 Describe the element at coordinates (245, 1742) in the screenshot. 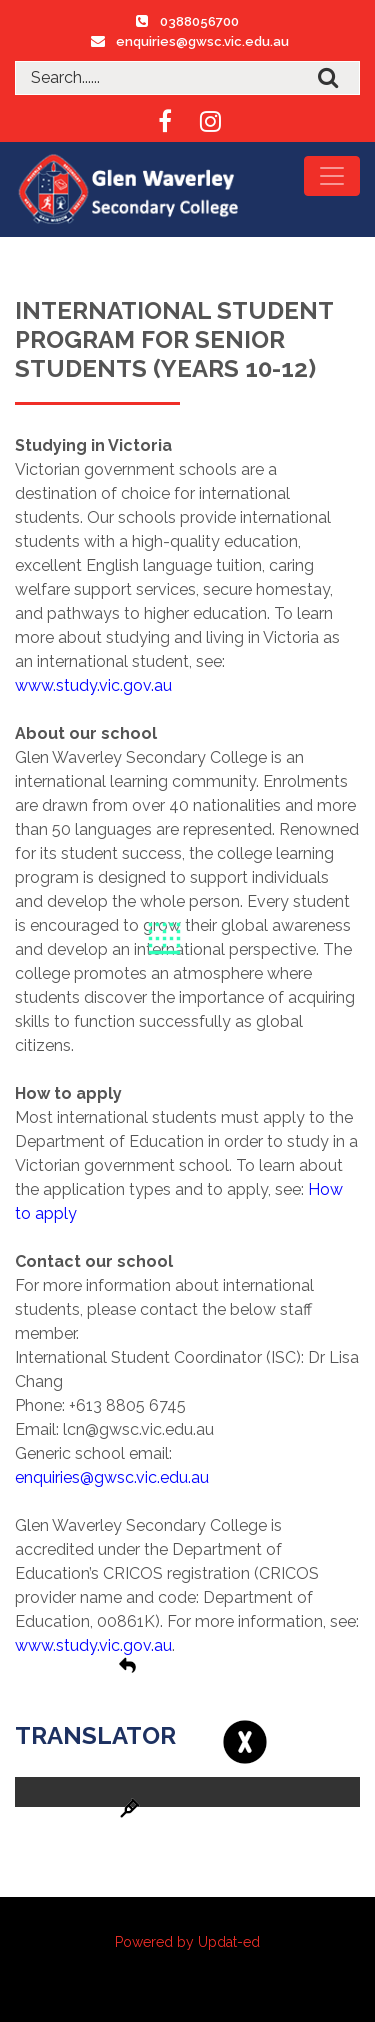

I see `close or dismiss a dialog` at that location.